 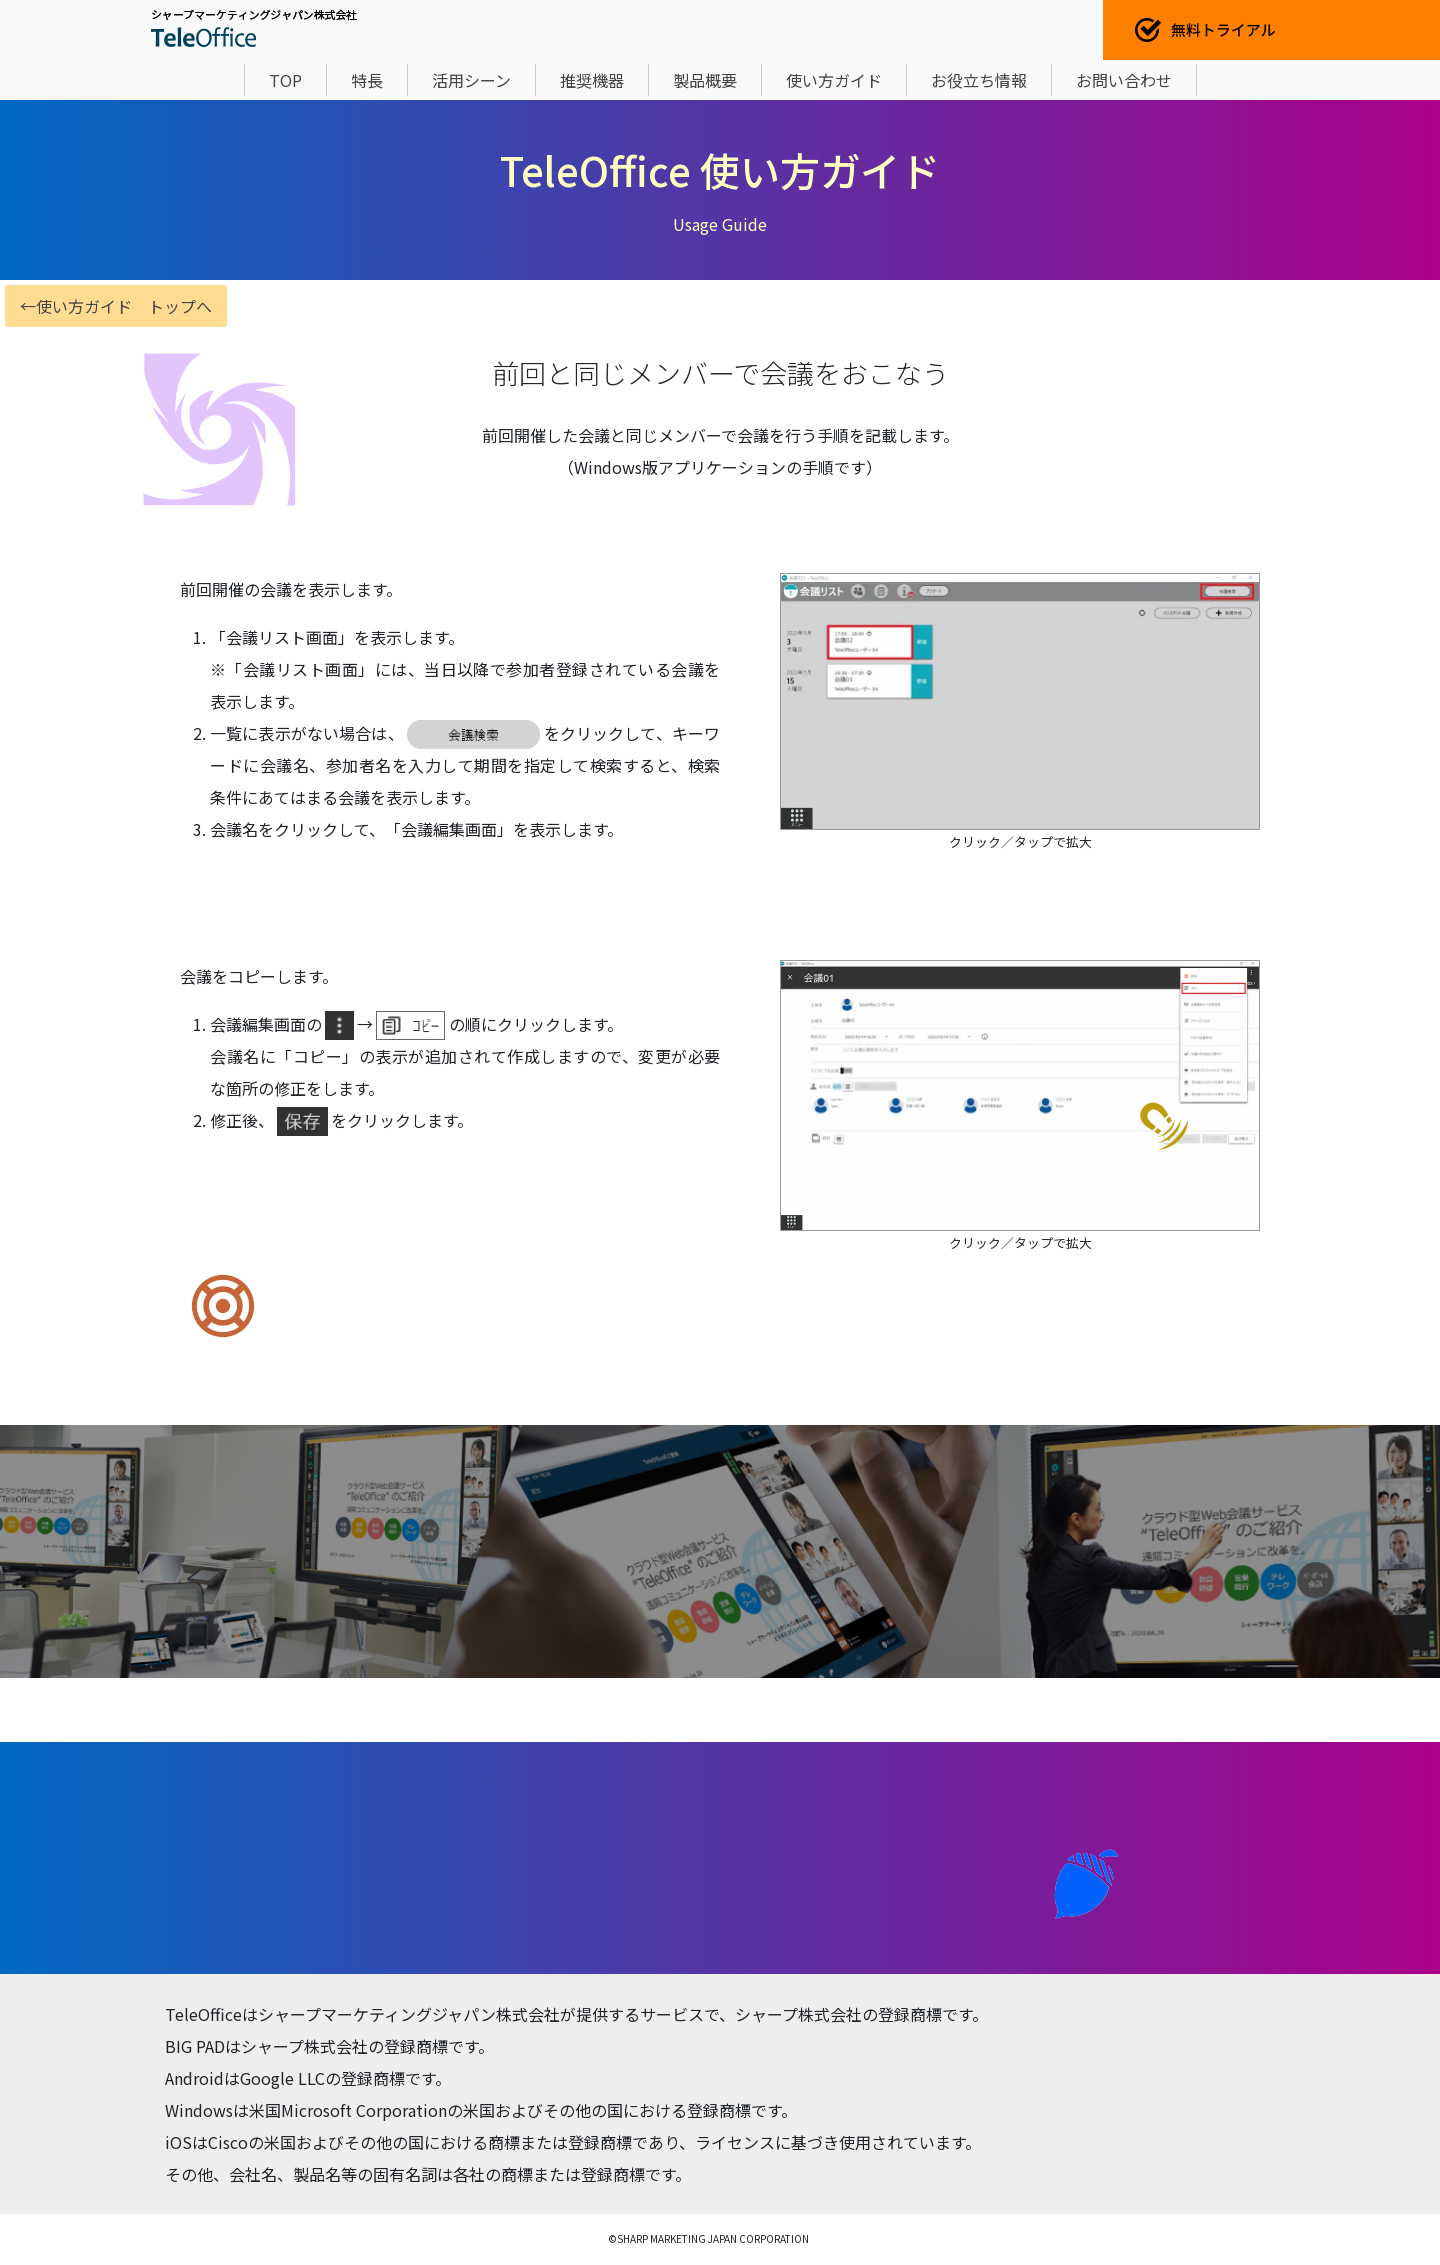 I want to click on target or focus indicator, so click(x=223, y=1306).